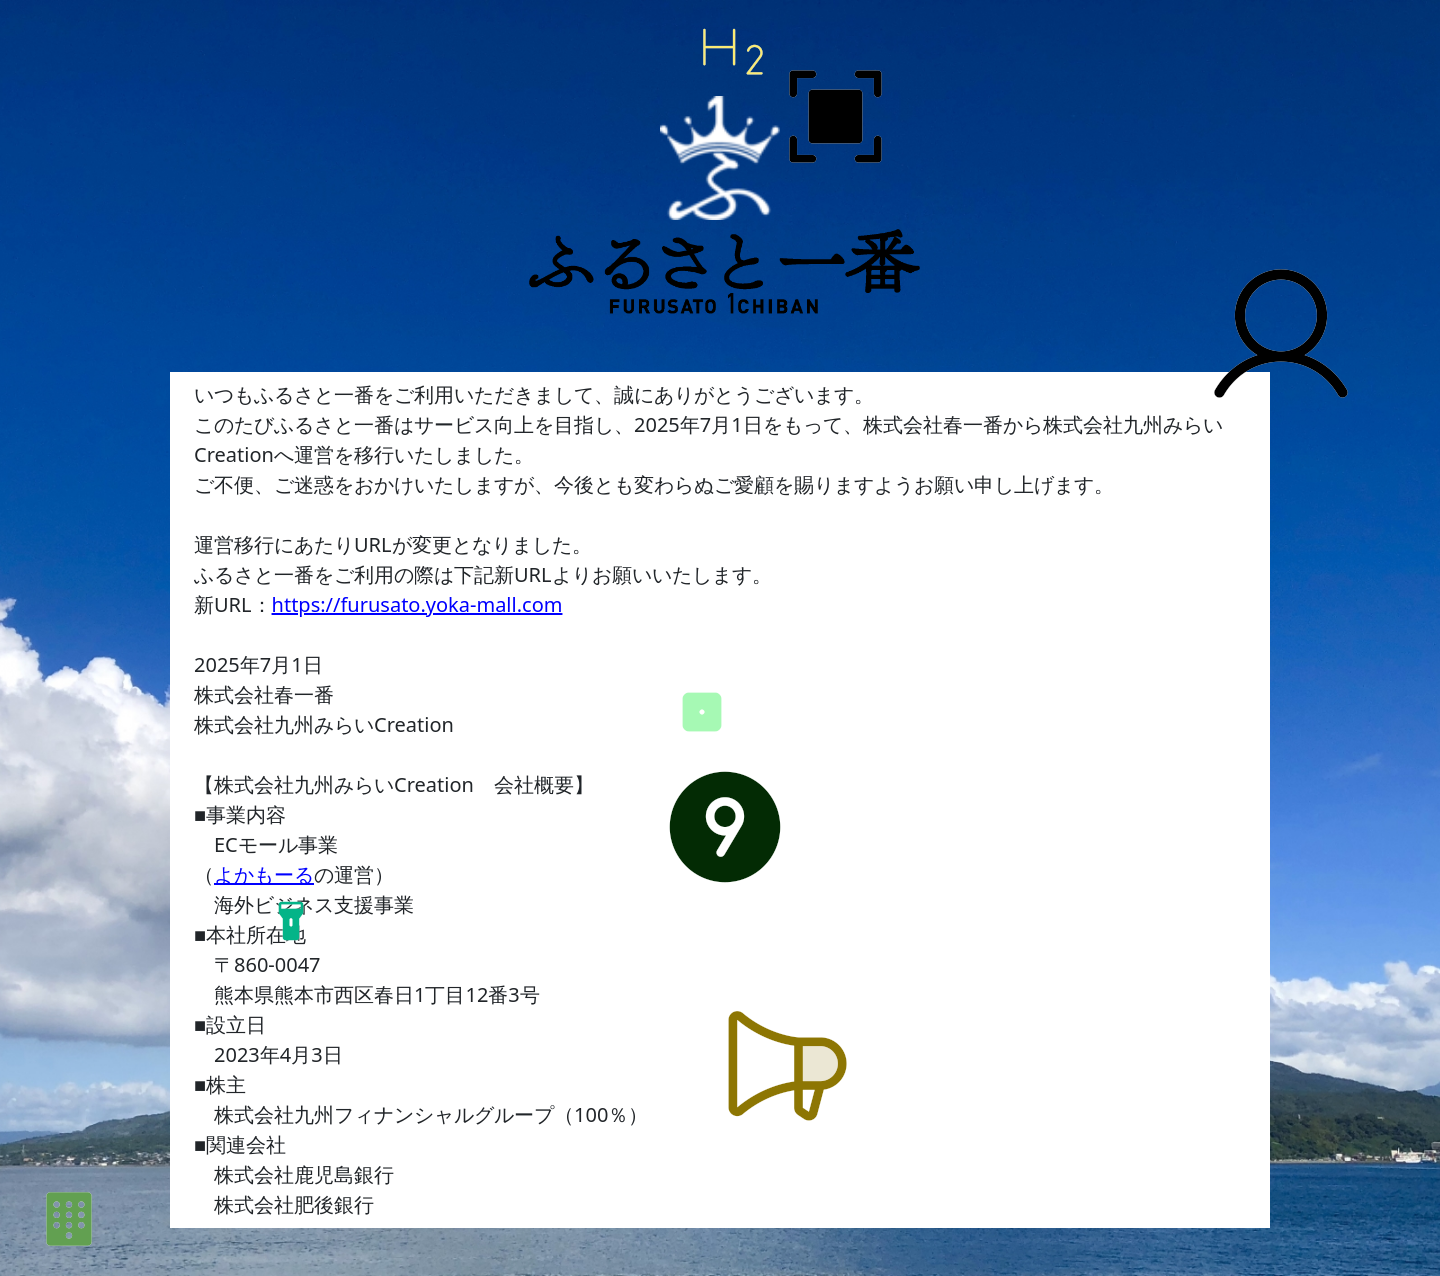 The width and height of the screenshot is (1440, 1276). I want to click on indicates a roll result of one, so click(702, 712).